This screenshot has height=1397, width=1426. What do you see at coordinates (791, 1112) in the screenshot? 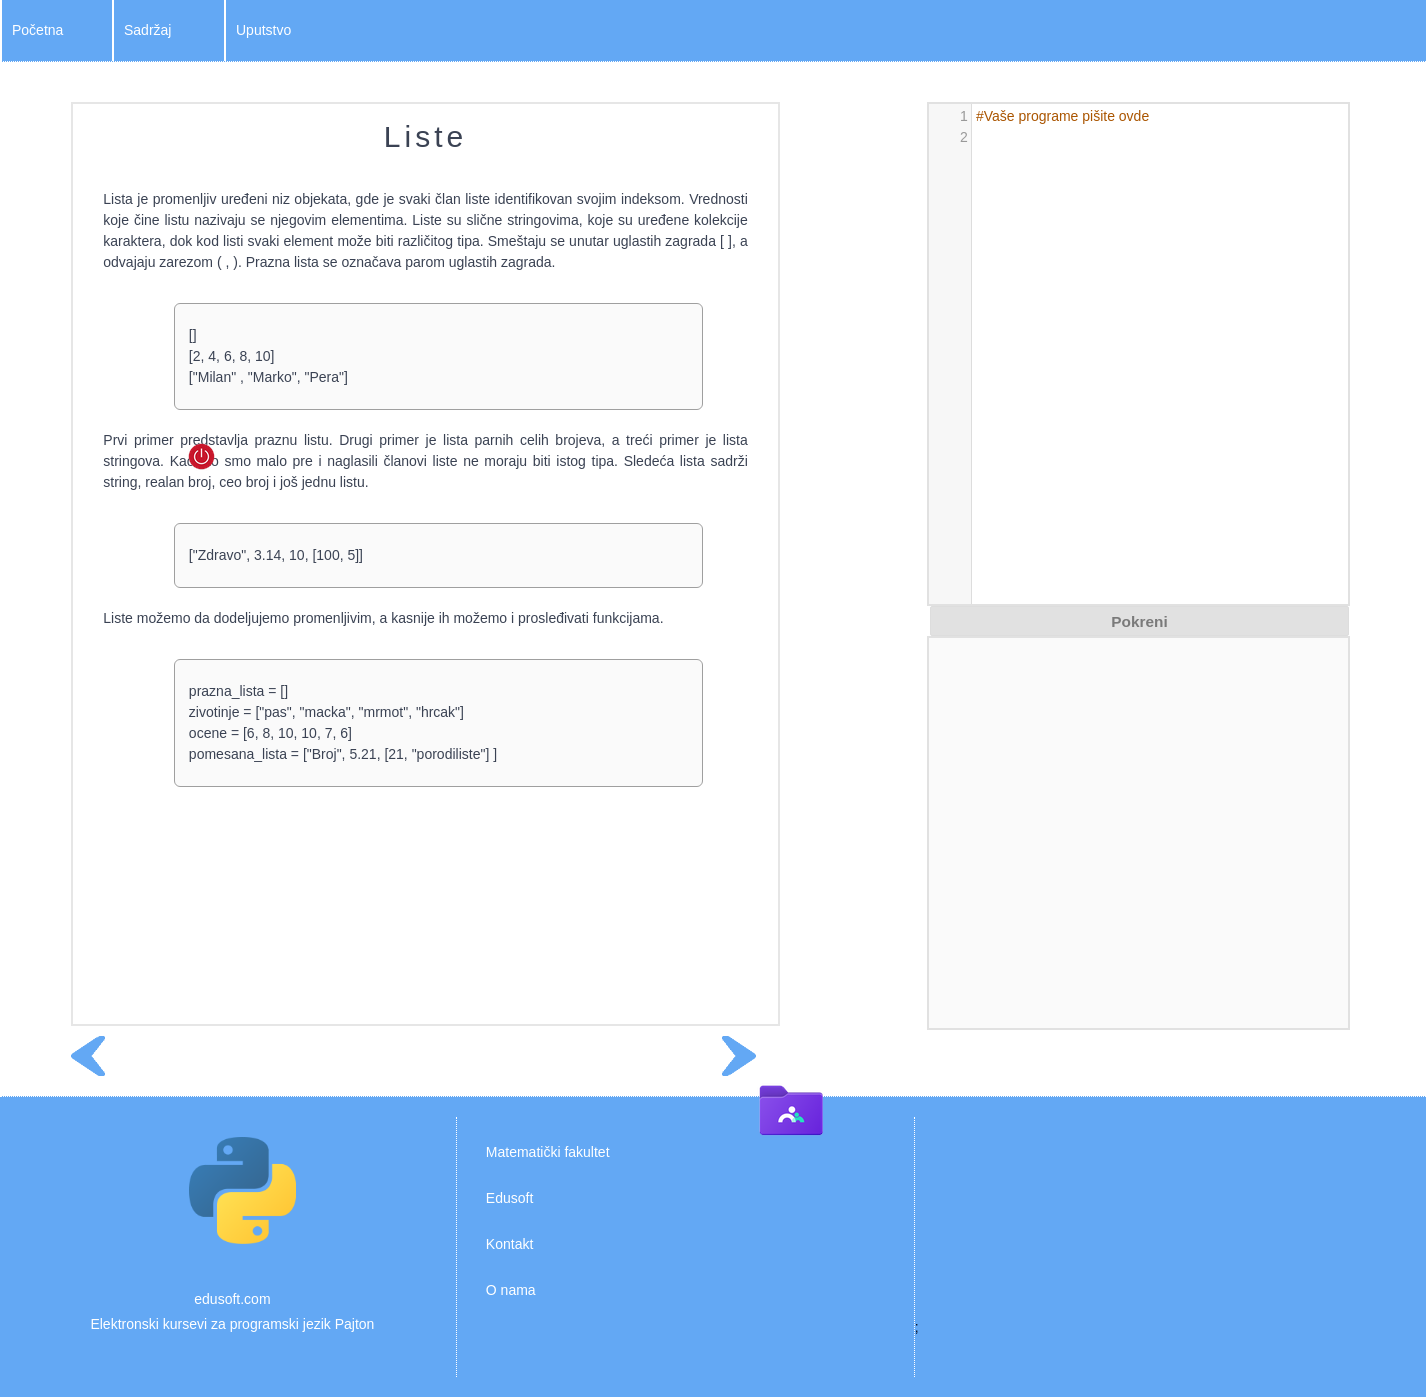
I see `open wondershare famisafe app folder` at bounding box center [791, 1112].